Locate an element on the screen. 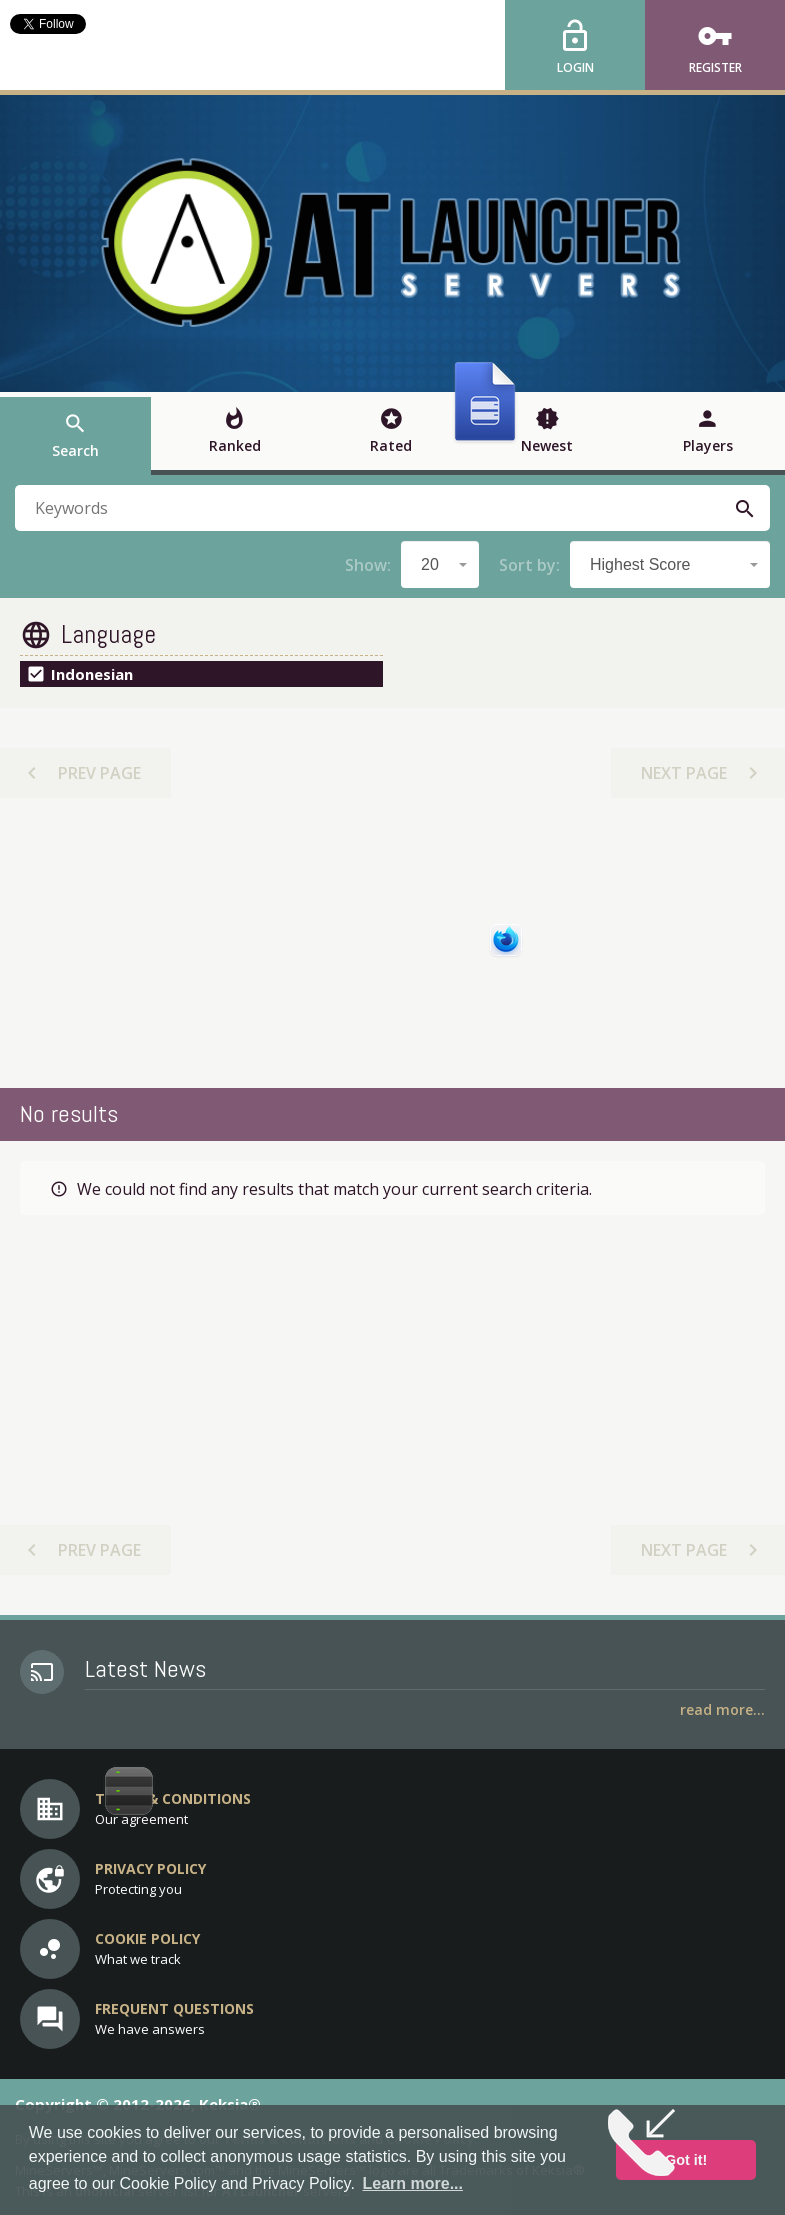 The width and height of the screenshot is (785, 2215). access network server settings is located at coordinates (129, 1791).